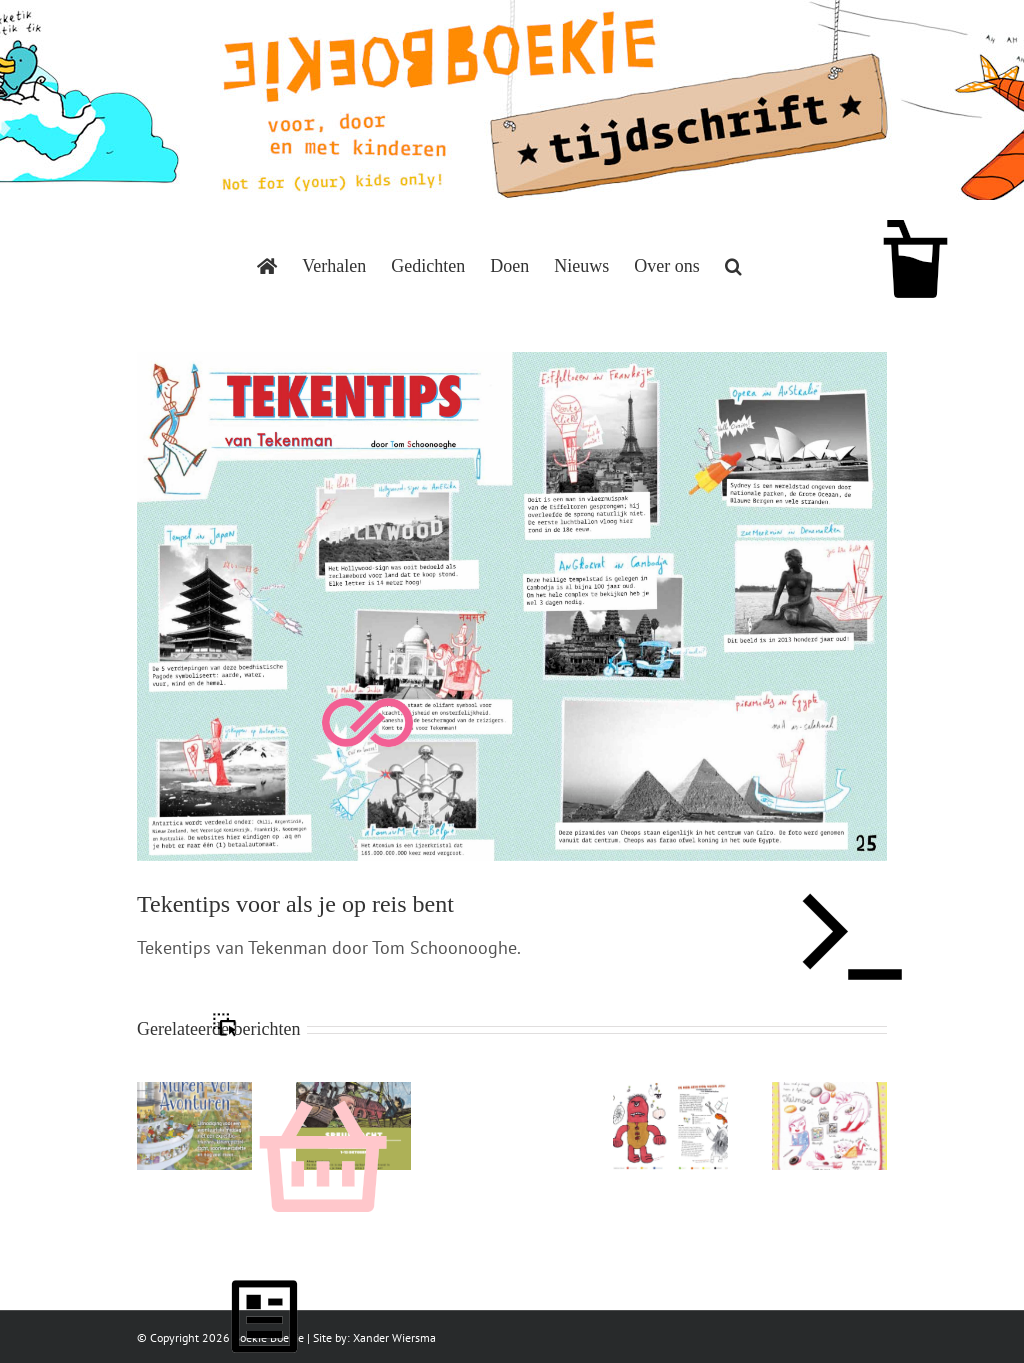 The width and height of the screenshot is (1024, 1363). What do you see at coordinates (264, 1316) in the screenshot?
I see `view article or news content` at bounding box center [264, 1316].